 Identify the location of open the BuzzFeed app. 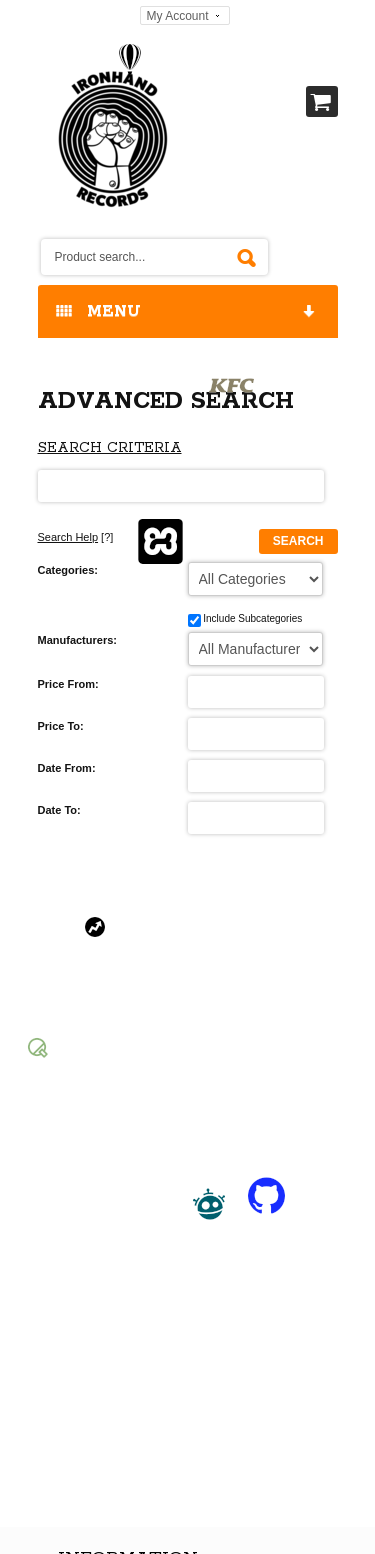
(95, 927).